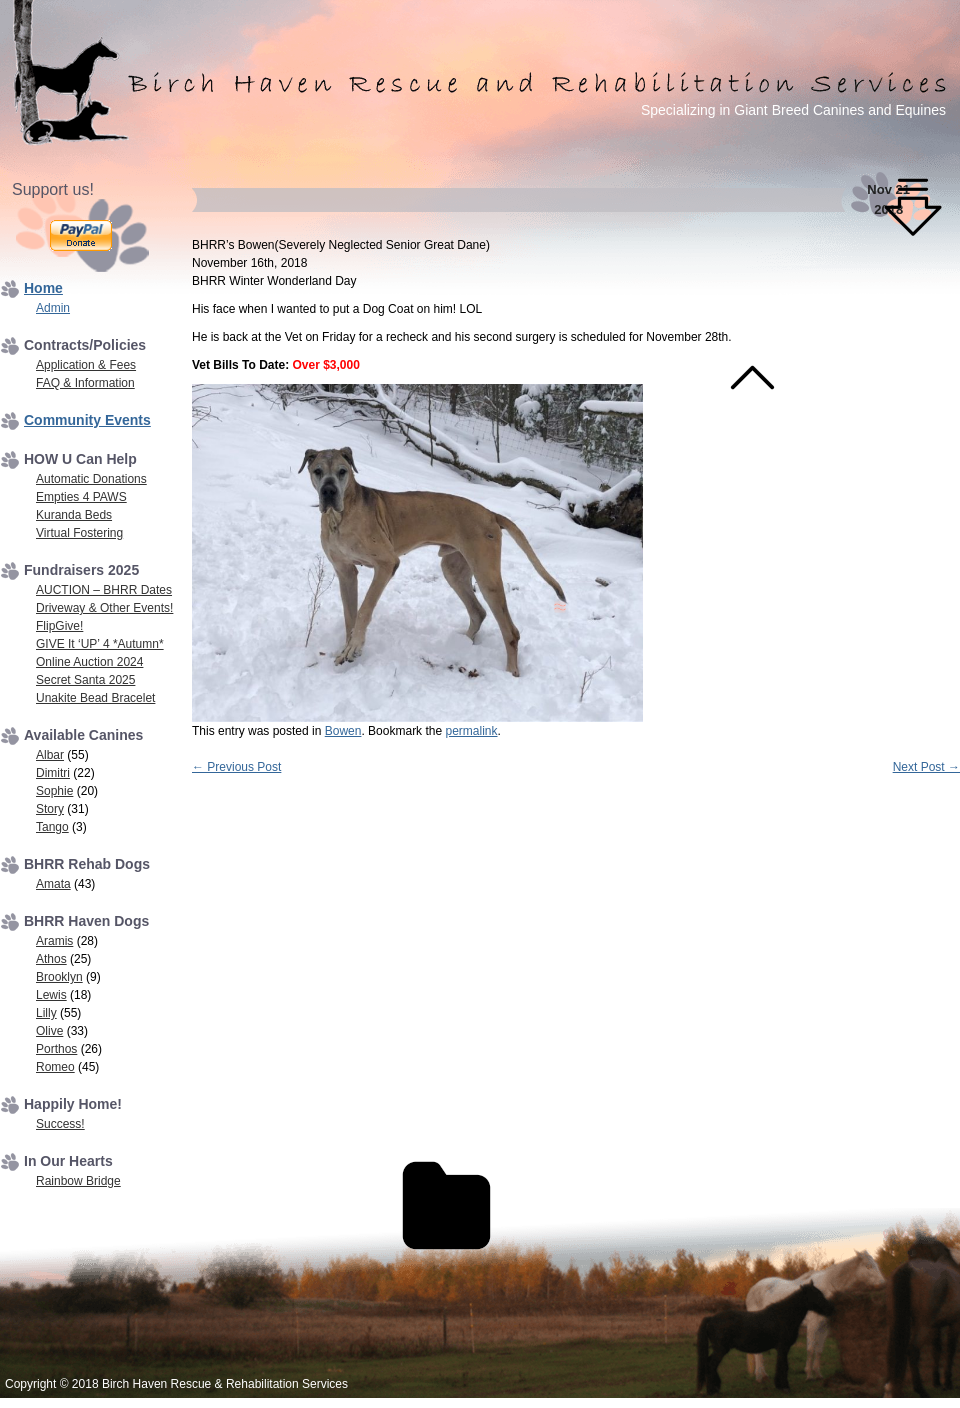 This screenshot has height=1408, width=960. Describe the element at coordinates (752, 379) in the screenshot. I see `collapse an expanded section` at that location.